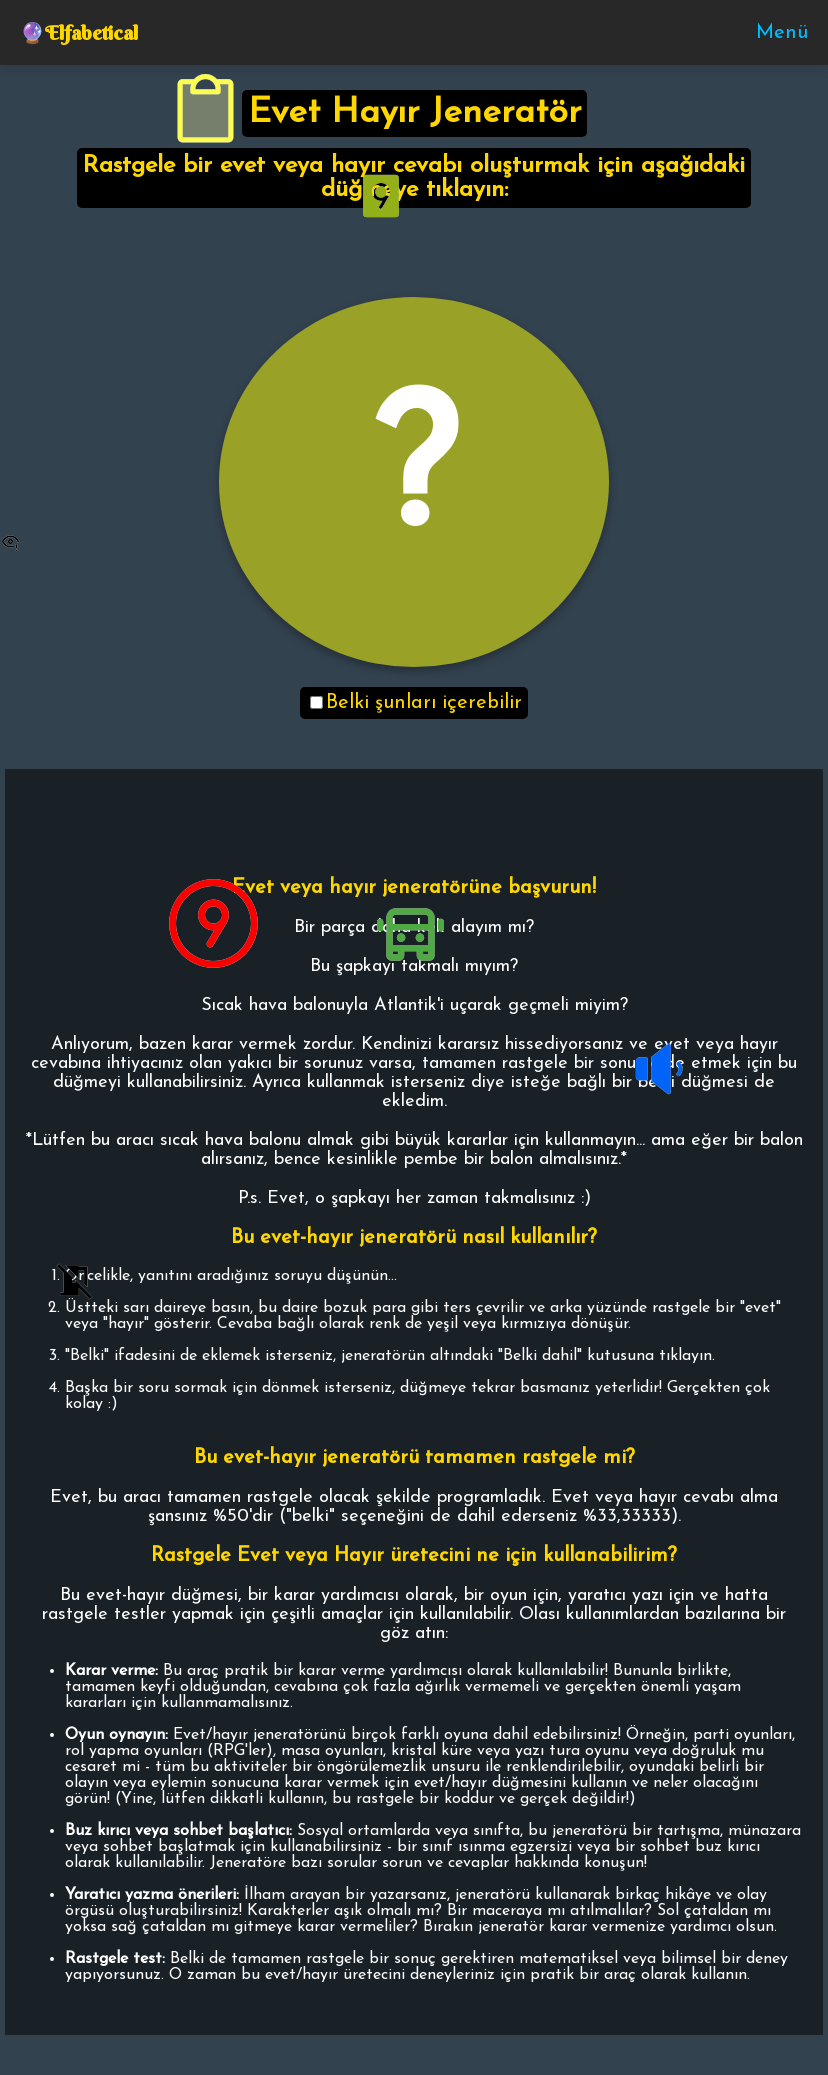  Describe the element at coordinates (10, 541) in the screenshot. I see `view alert or warning details` at that location.